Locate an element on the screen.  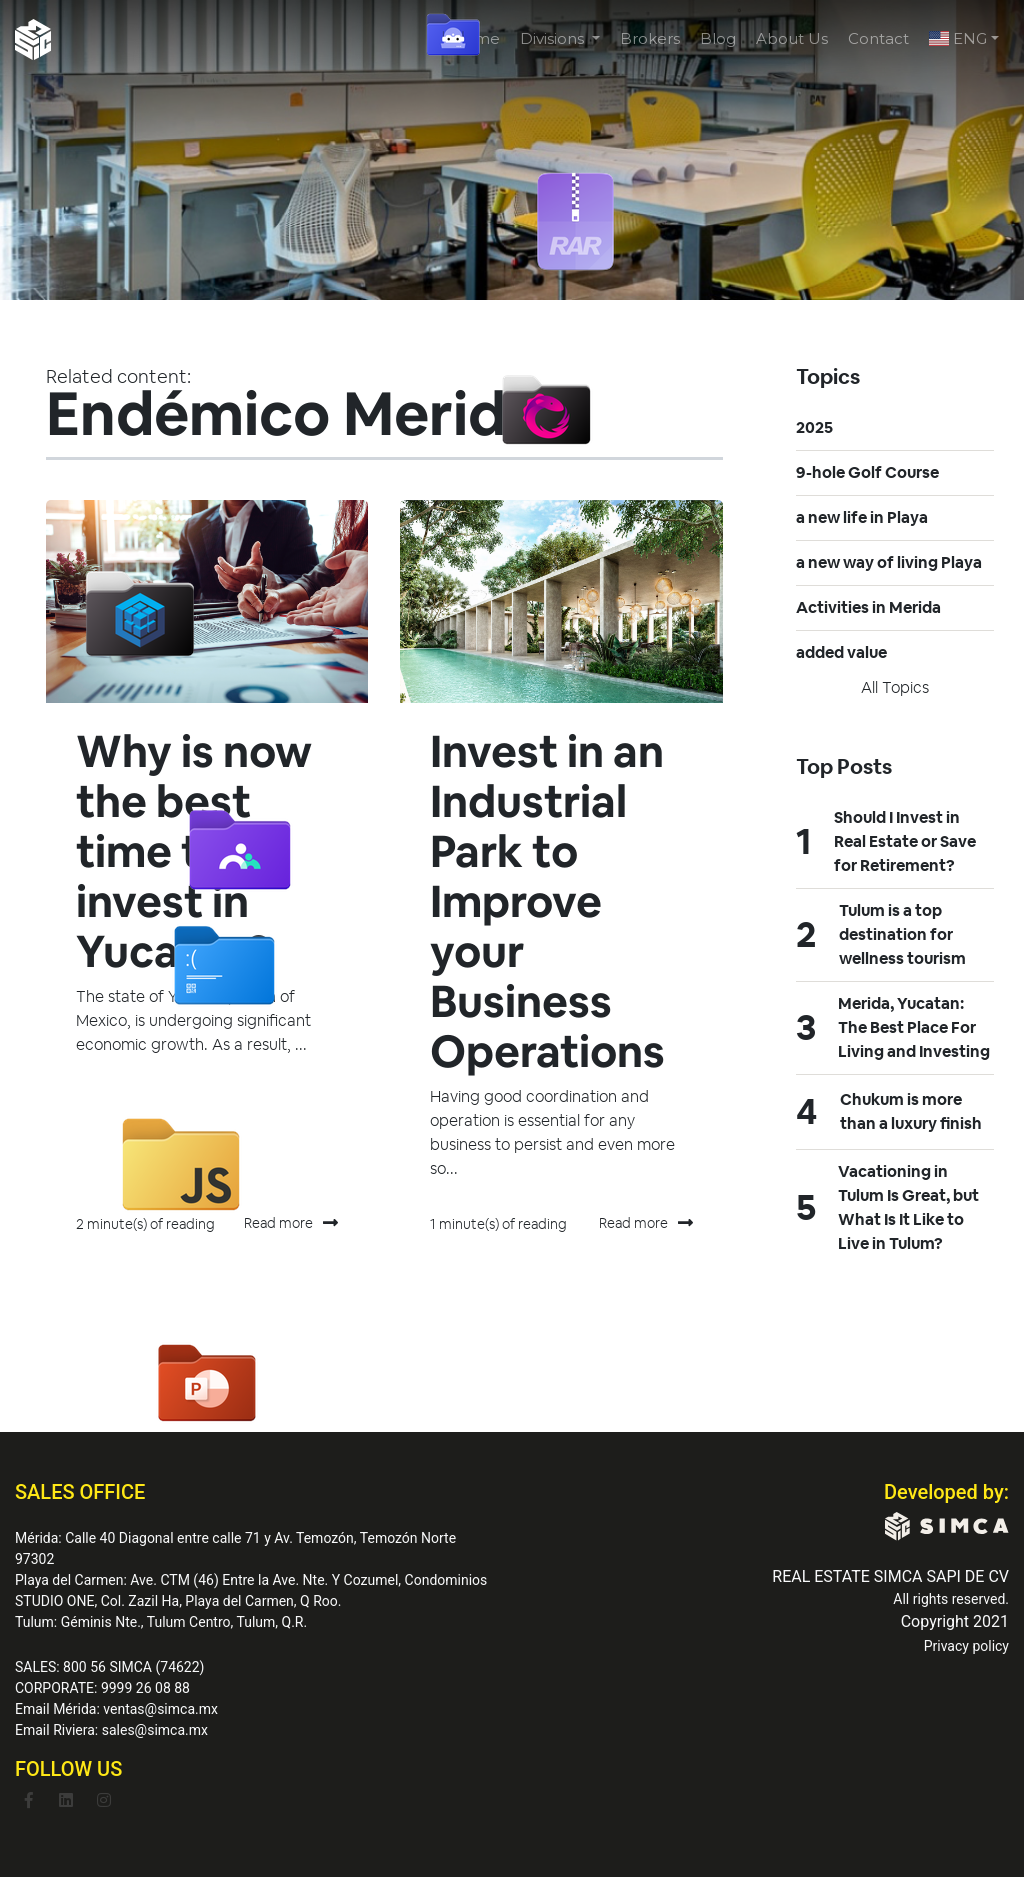
folder containing system crash logs or error reports is located at coordinates (224, 968).